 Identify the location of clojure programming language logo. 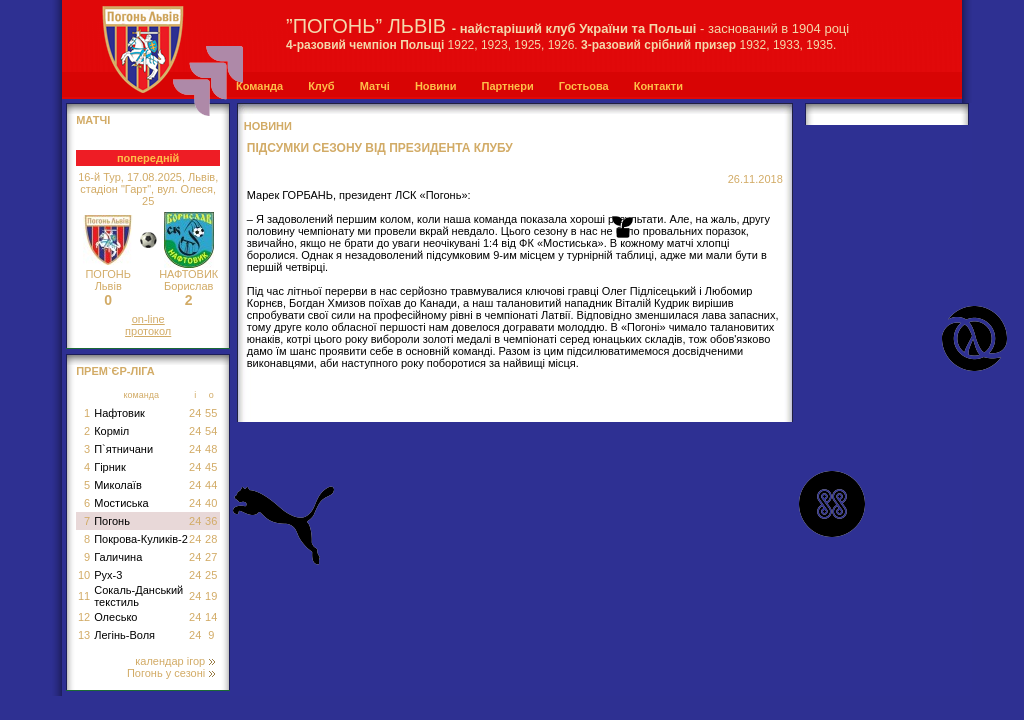
(974, 338).